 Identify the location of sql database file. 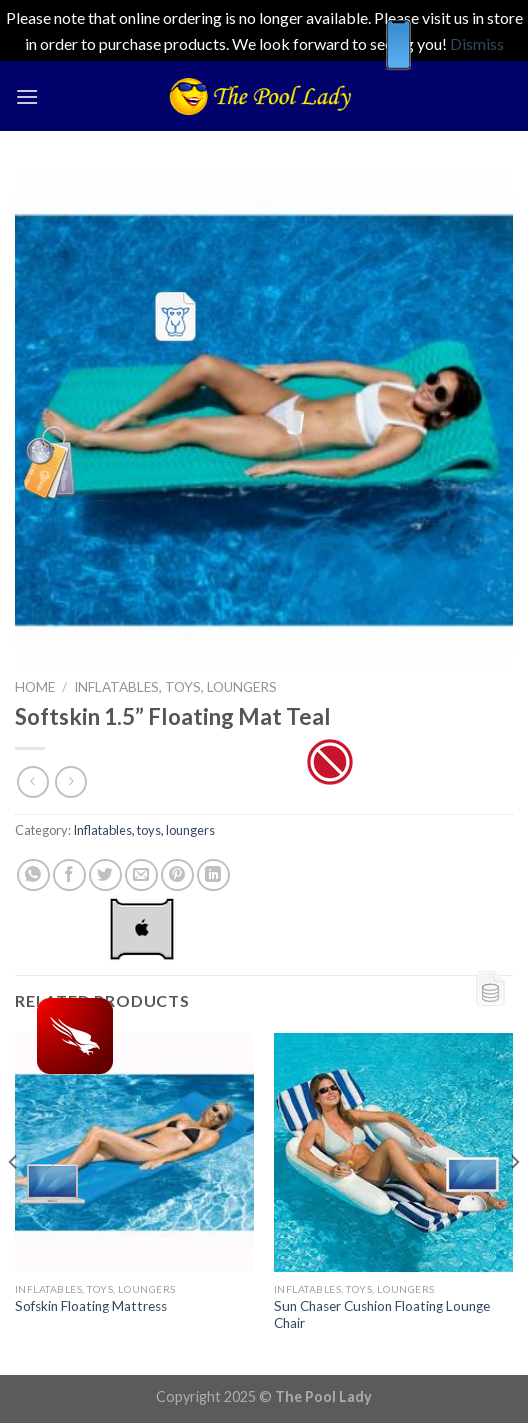
(490, 988).